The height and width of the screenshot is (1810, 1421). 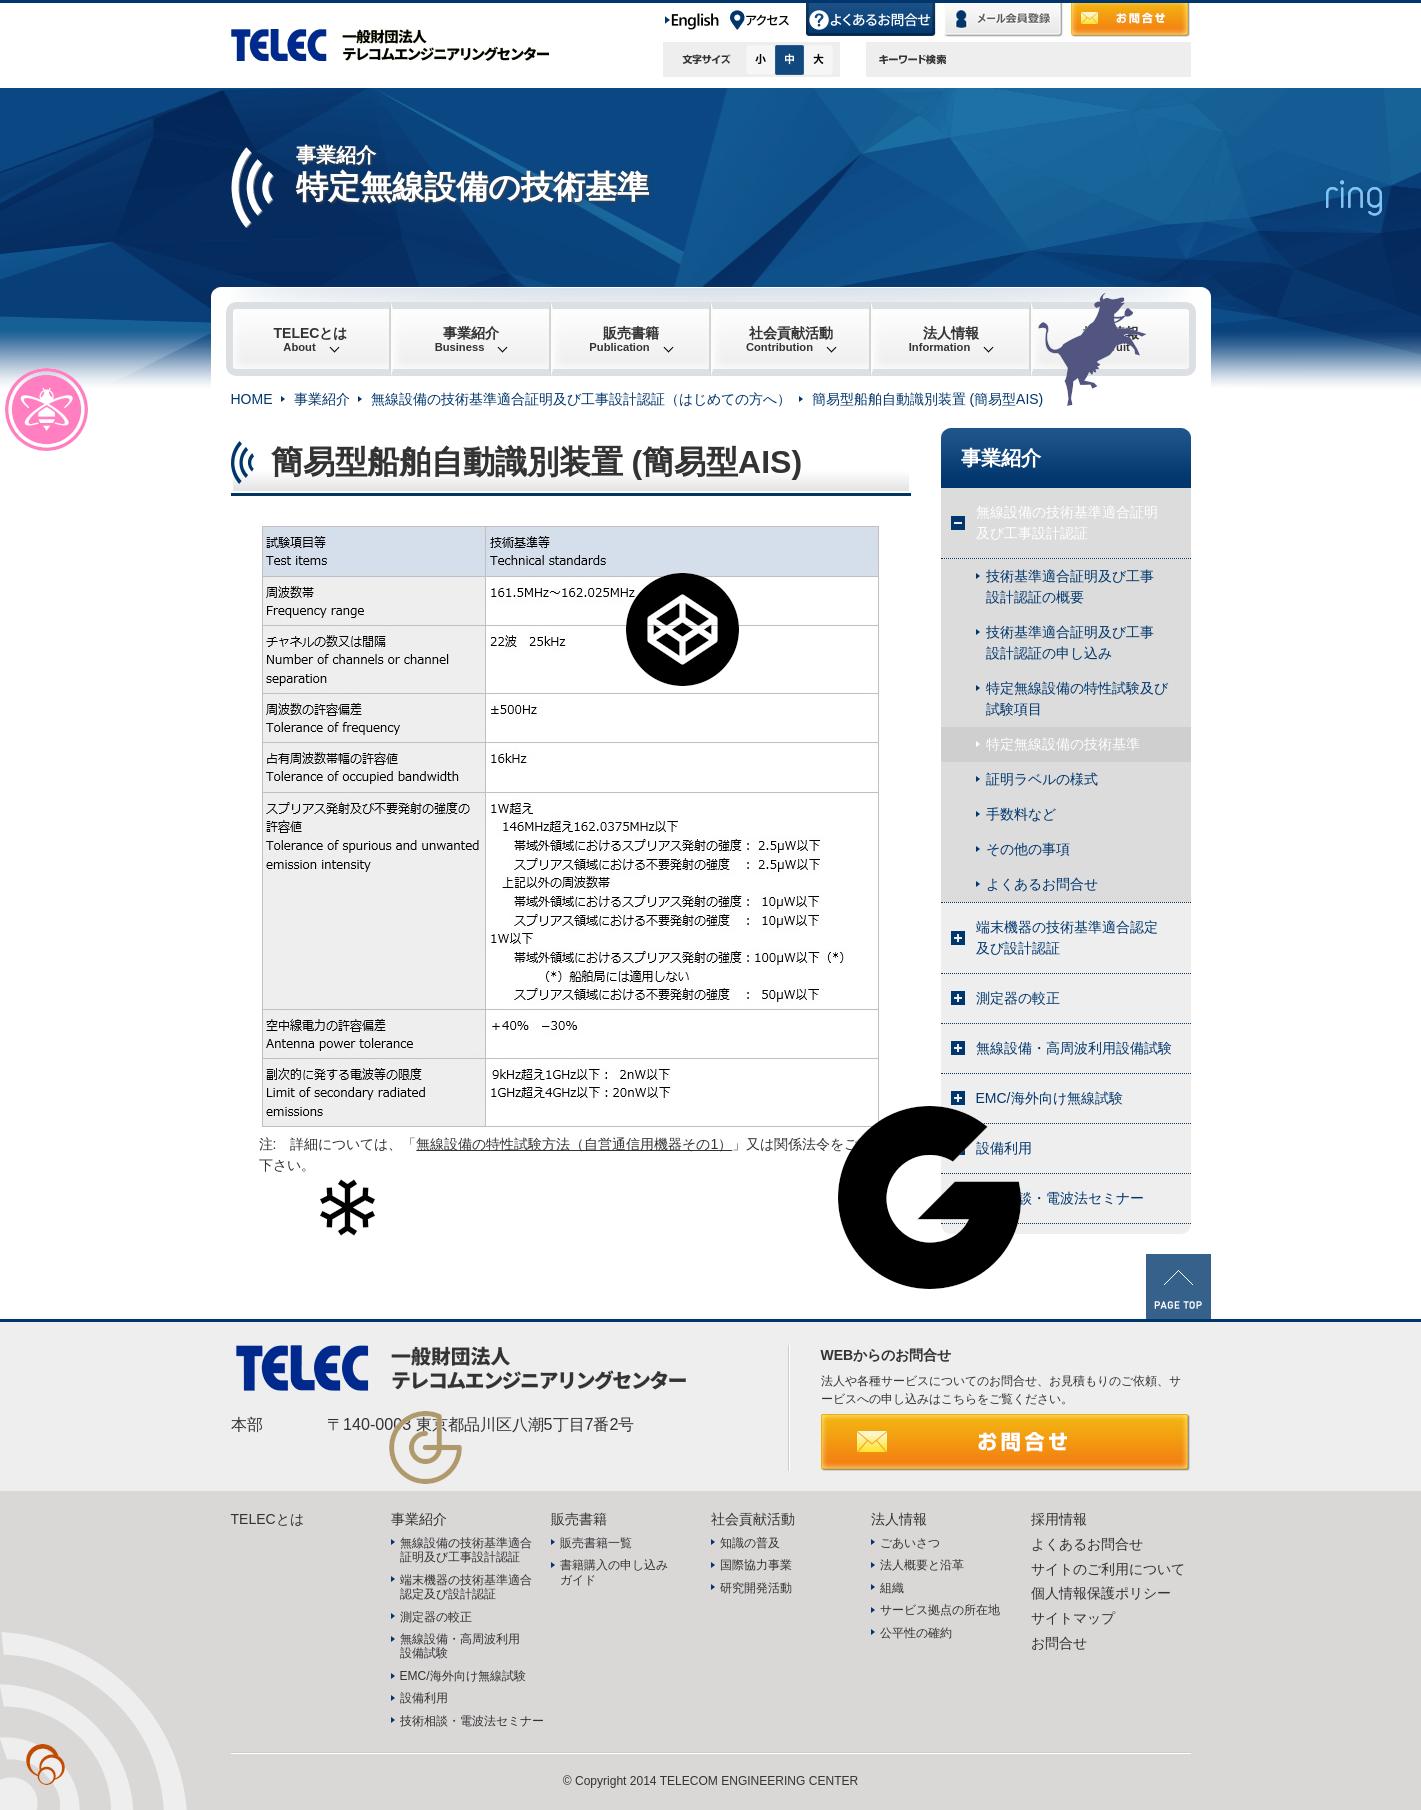 I want to click on visit the Game Developer website, so click(x=425, y=1447).